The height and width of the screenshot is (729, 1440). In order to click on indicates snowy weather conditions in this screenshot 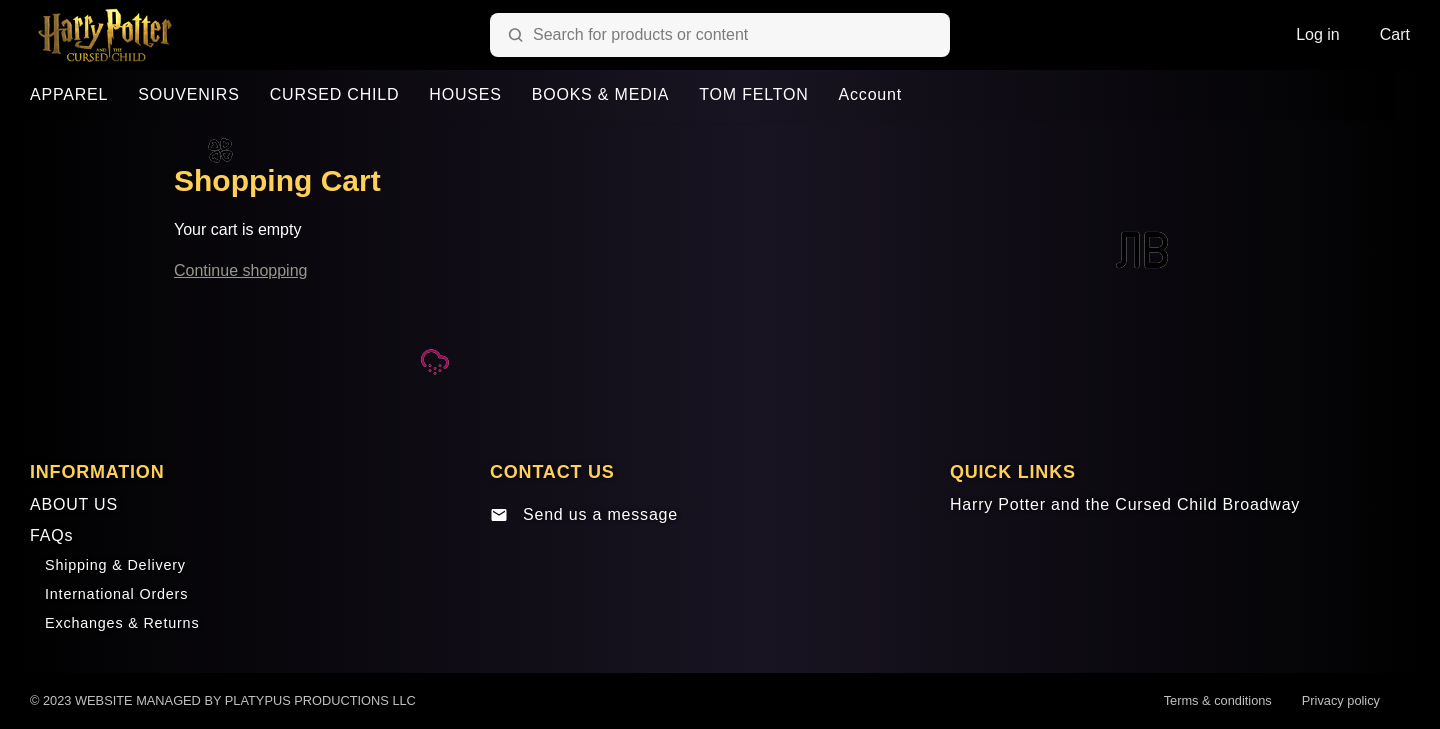, I will do `click(435, 362)`.